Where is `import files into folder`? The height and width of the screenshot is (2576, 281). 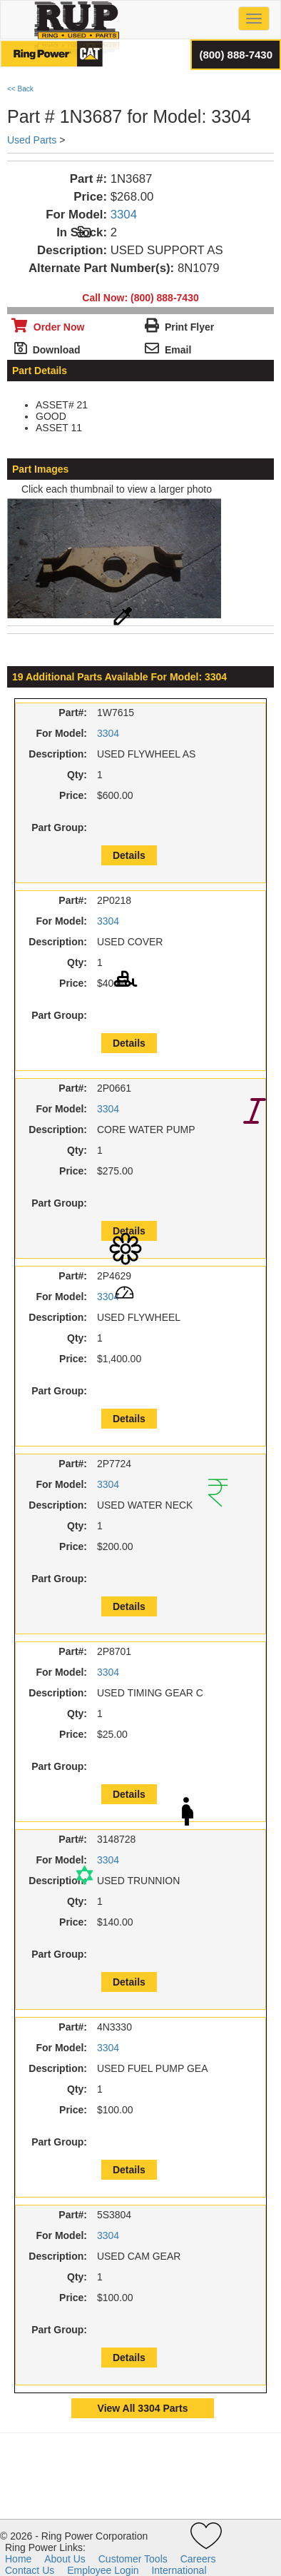 import files into folder is located at coordinates (84, 232).